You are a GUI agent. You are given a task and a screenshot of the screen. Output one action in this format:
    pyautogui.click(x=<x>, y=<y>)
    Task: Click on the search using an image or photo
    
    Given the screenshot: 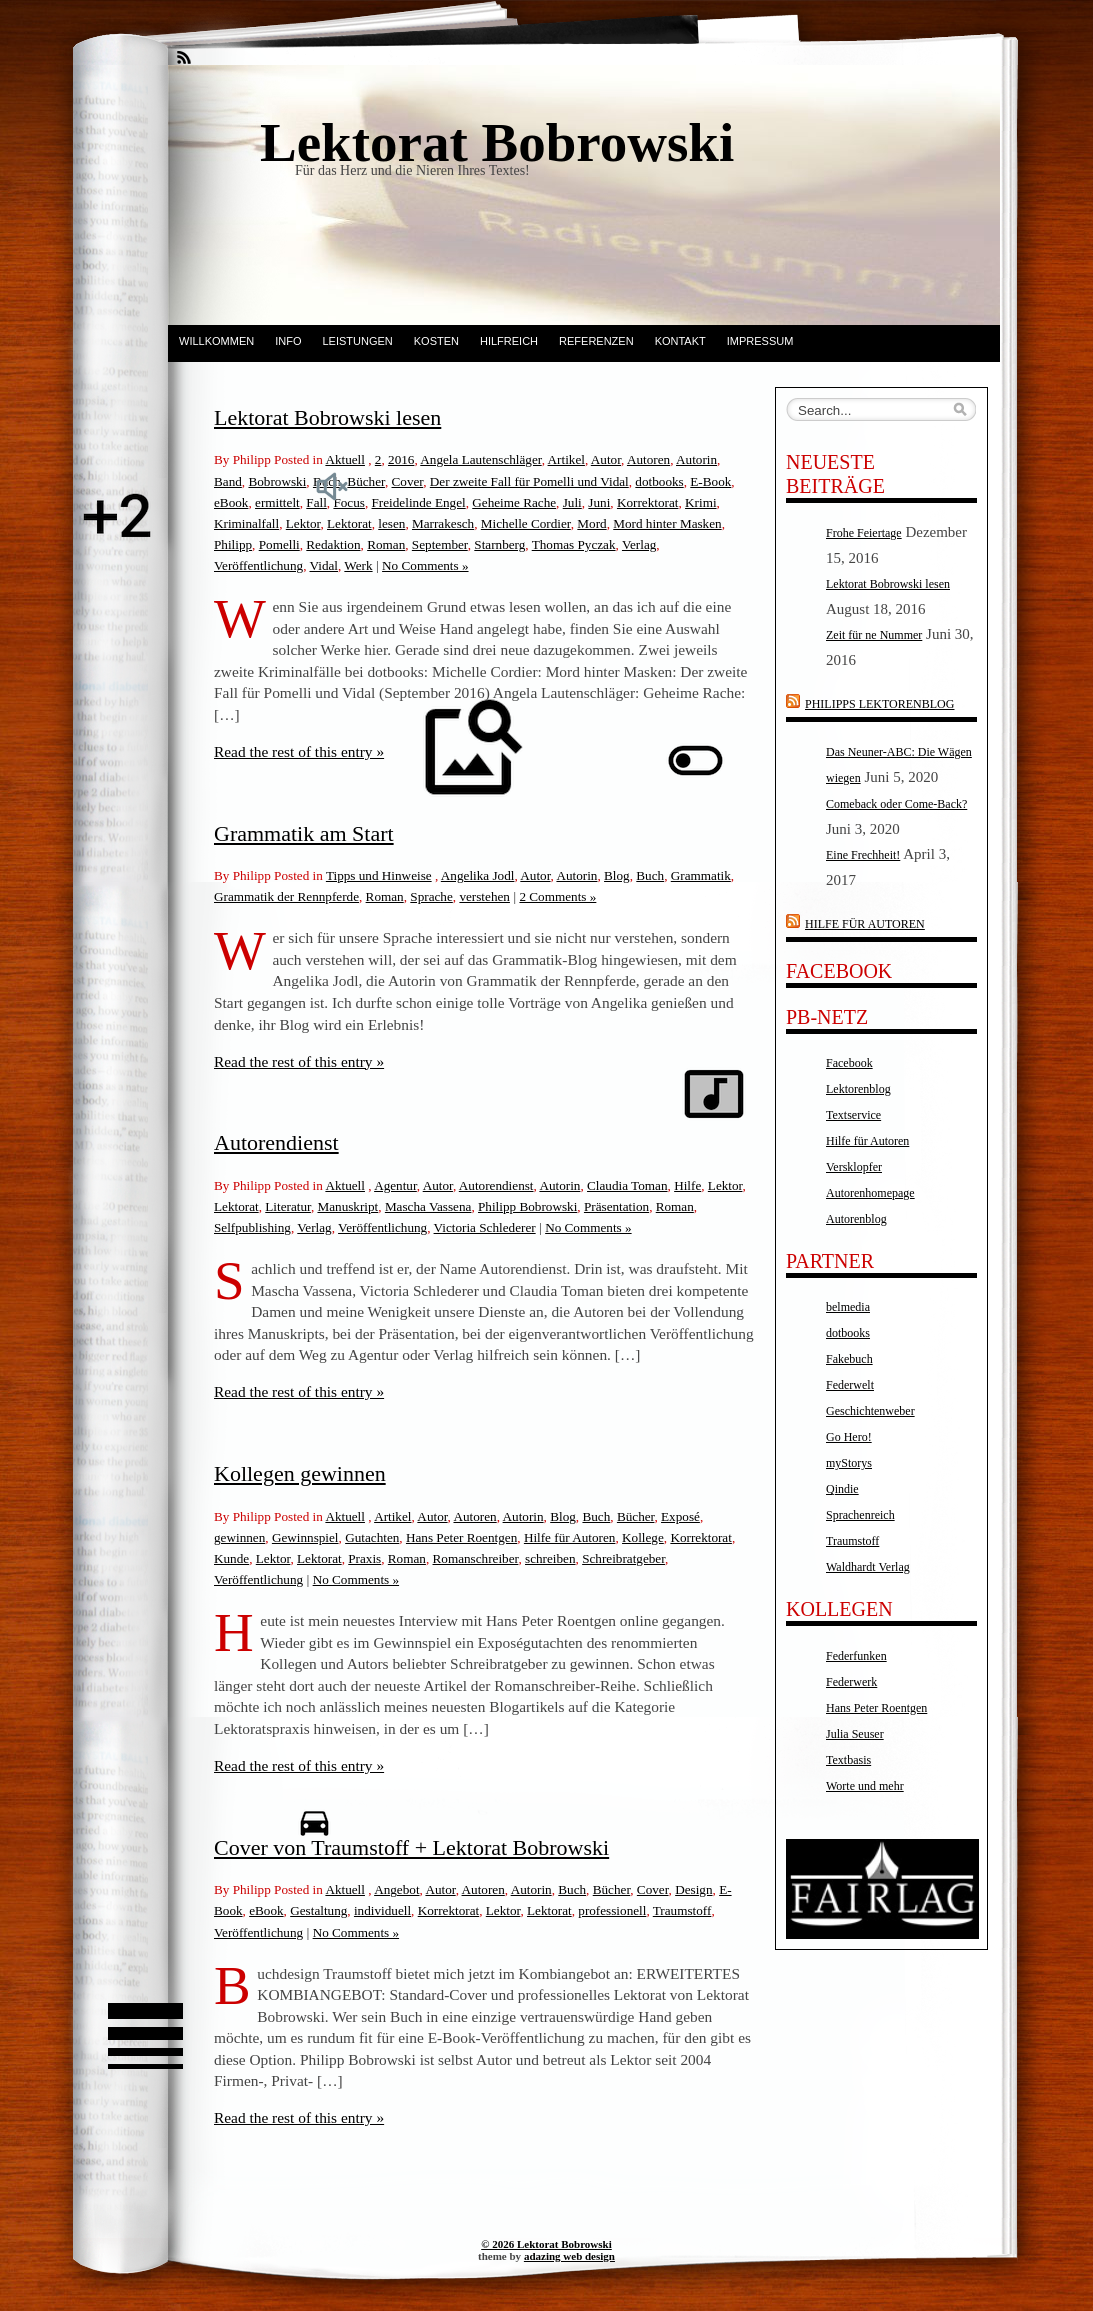 What is the action you would take?
    pyautogui.click(x=473, y=747)
    